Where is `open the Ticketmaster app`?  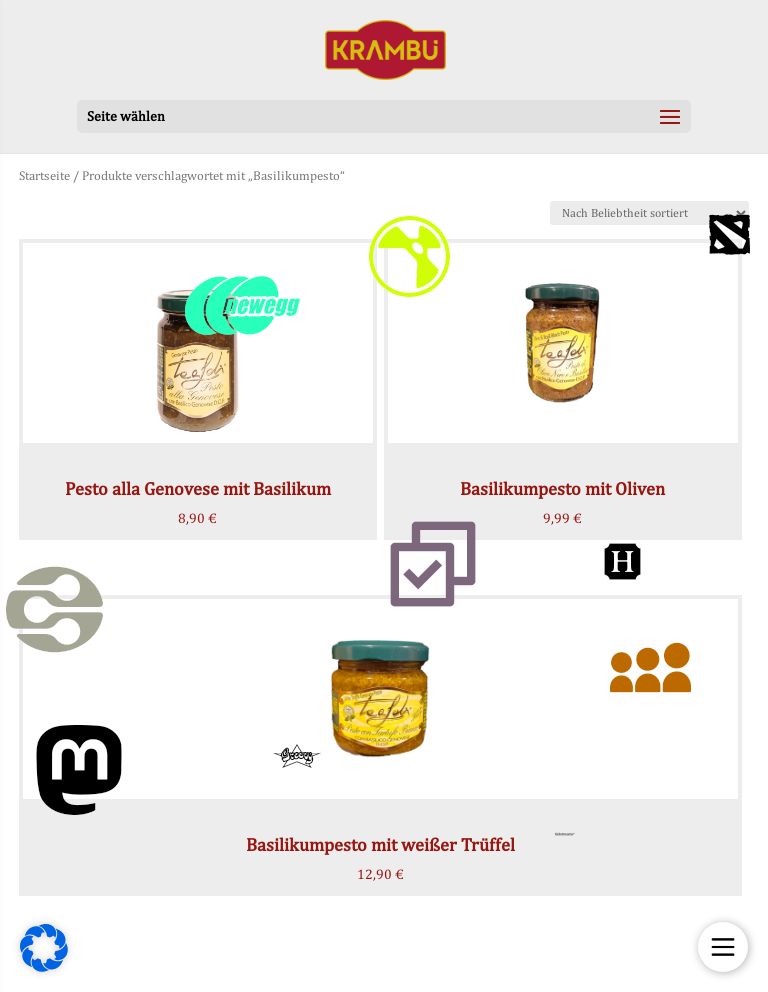
open the Ticketmaster app is located at coordinates (565, 834).